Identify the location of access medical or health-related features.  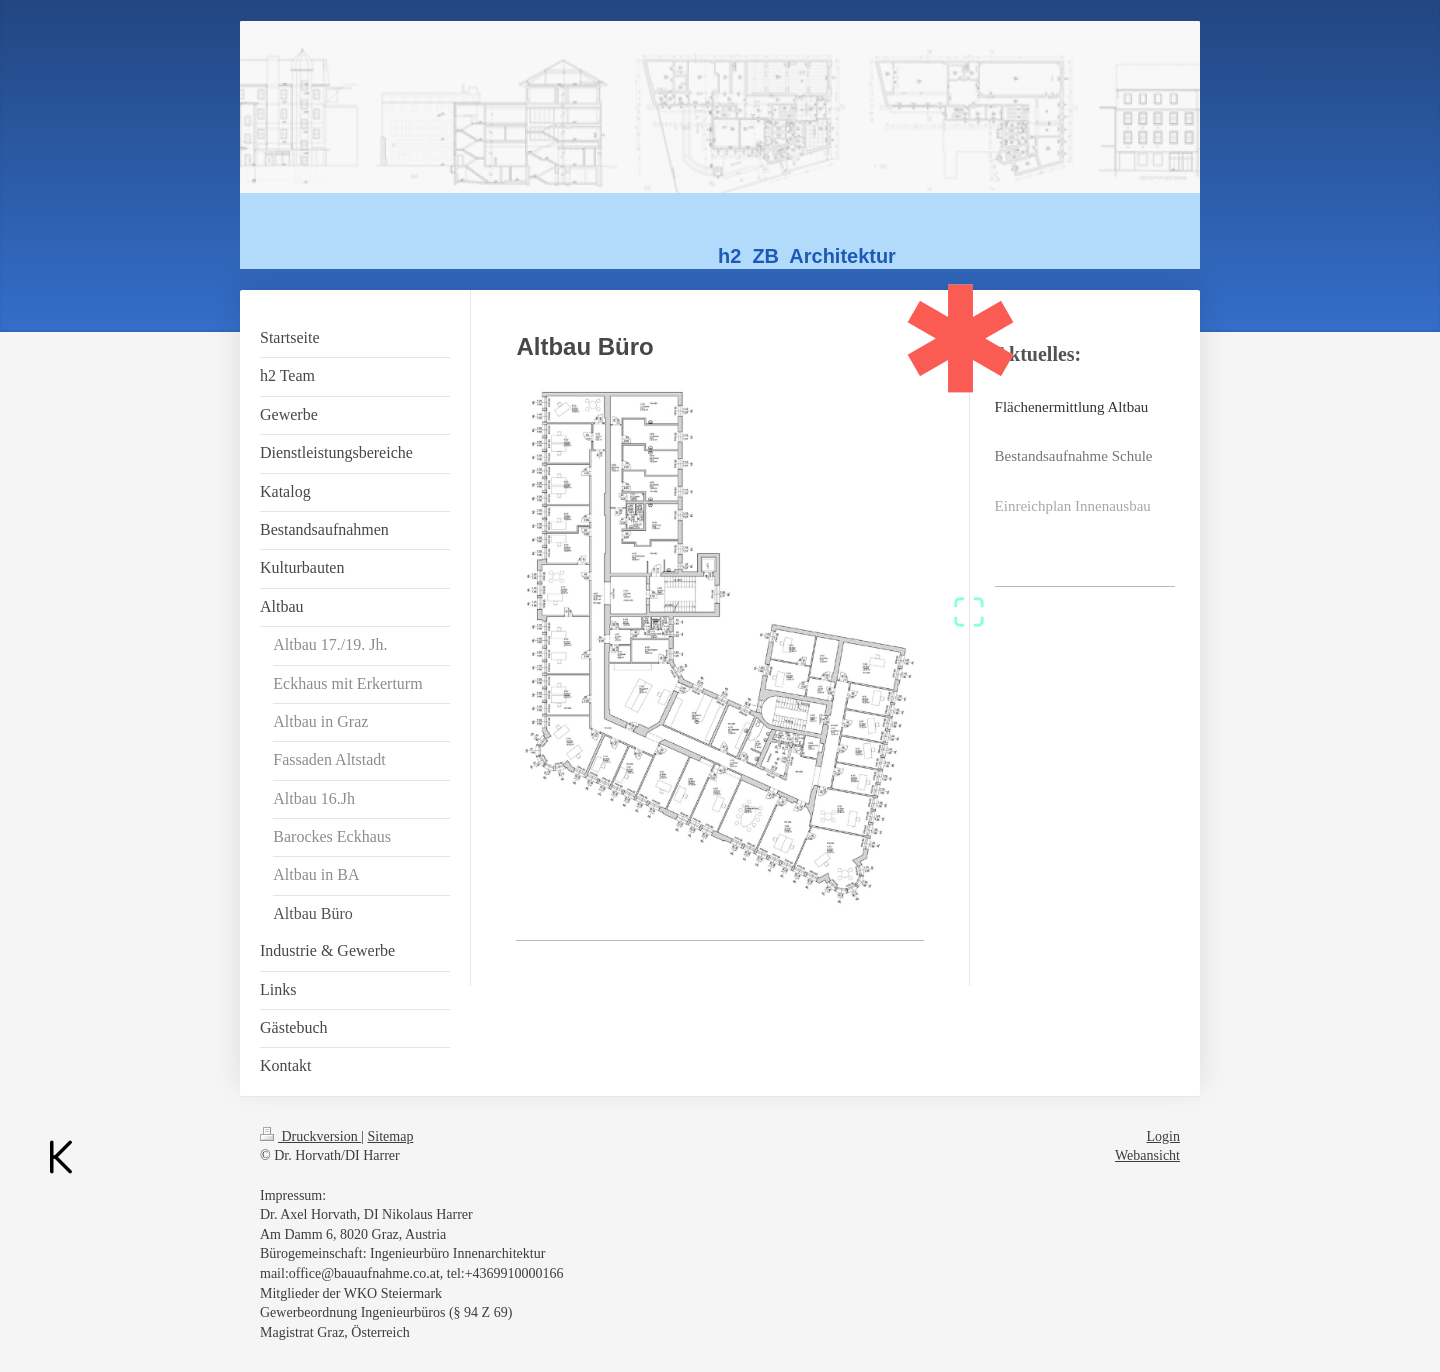
(960, 338).